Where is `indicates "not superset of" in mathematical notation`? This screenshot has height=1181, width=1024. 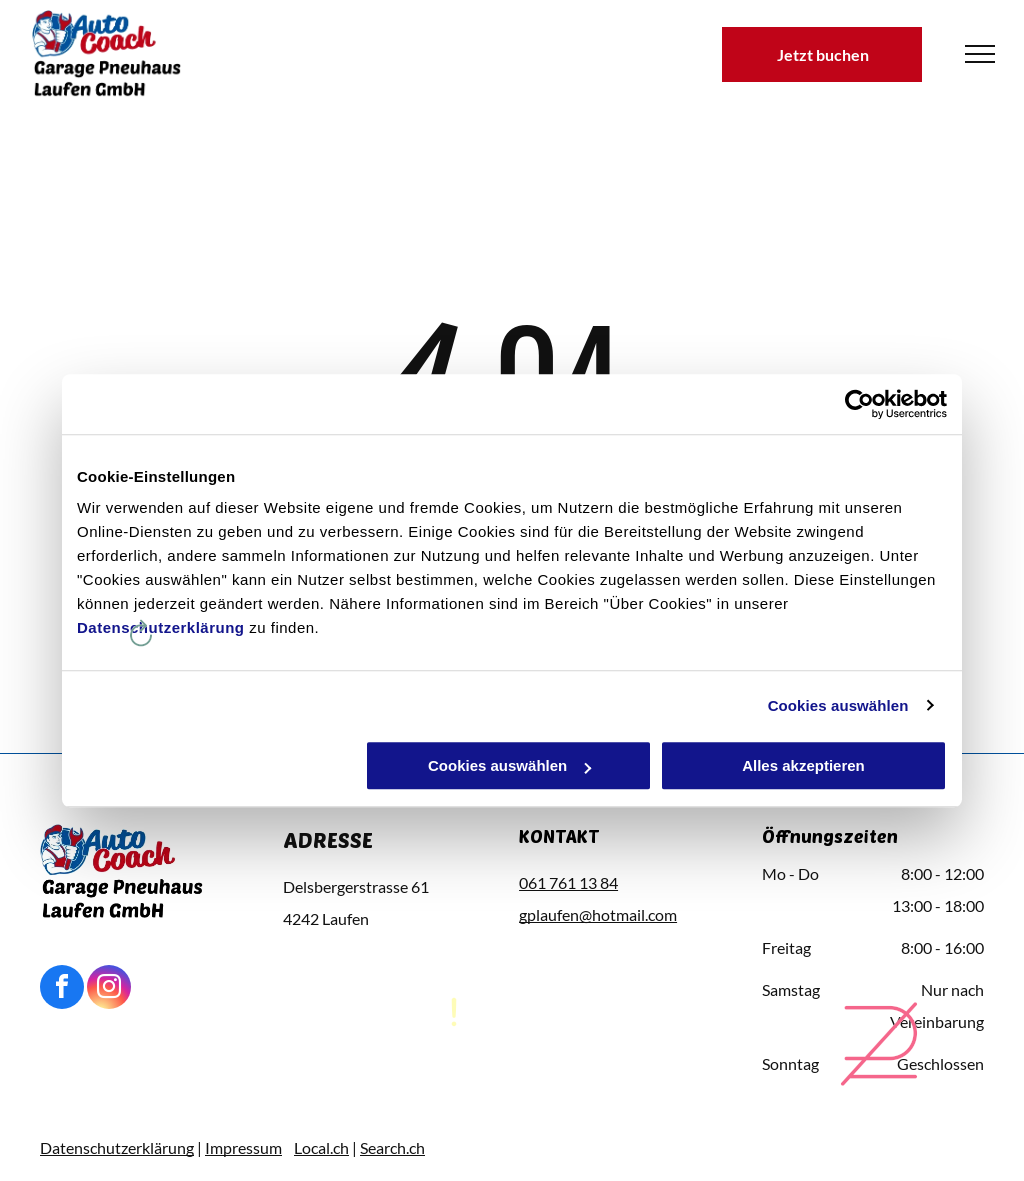
indicates "not superset of" in mathematical notation is located at coordinates (879, 1044).